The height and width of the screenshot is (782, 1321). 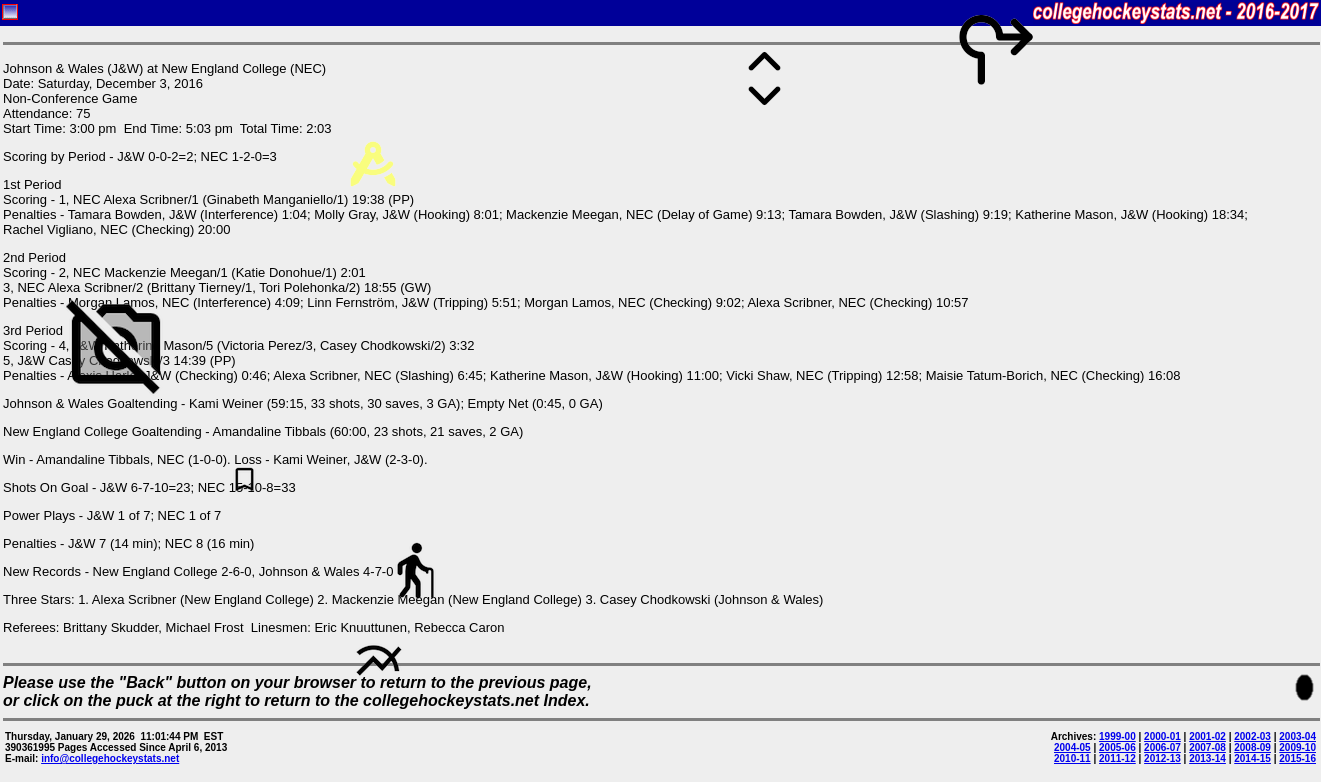 I want to click on view multi-series data trends, so click(x=379, y=661).